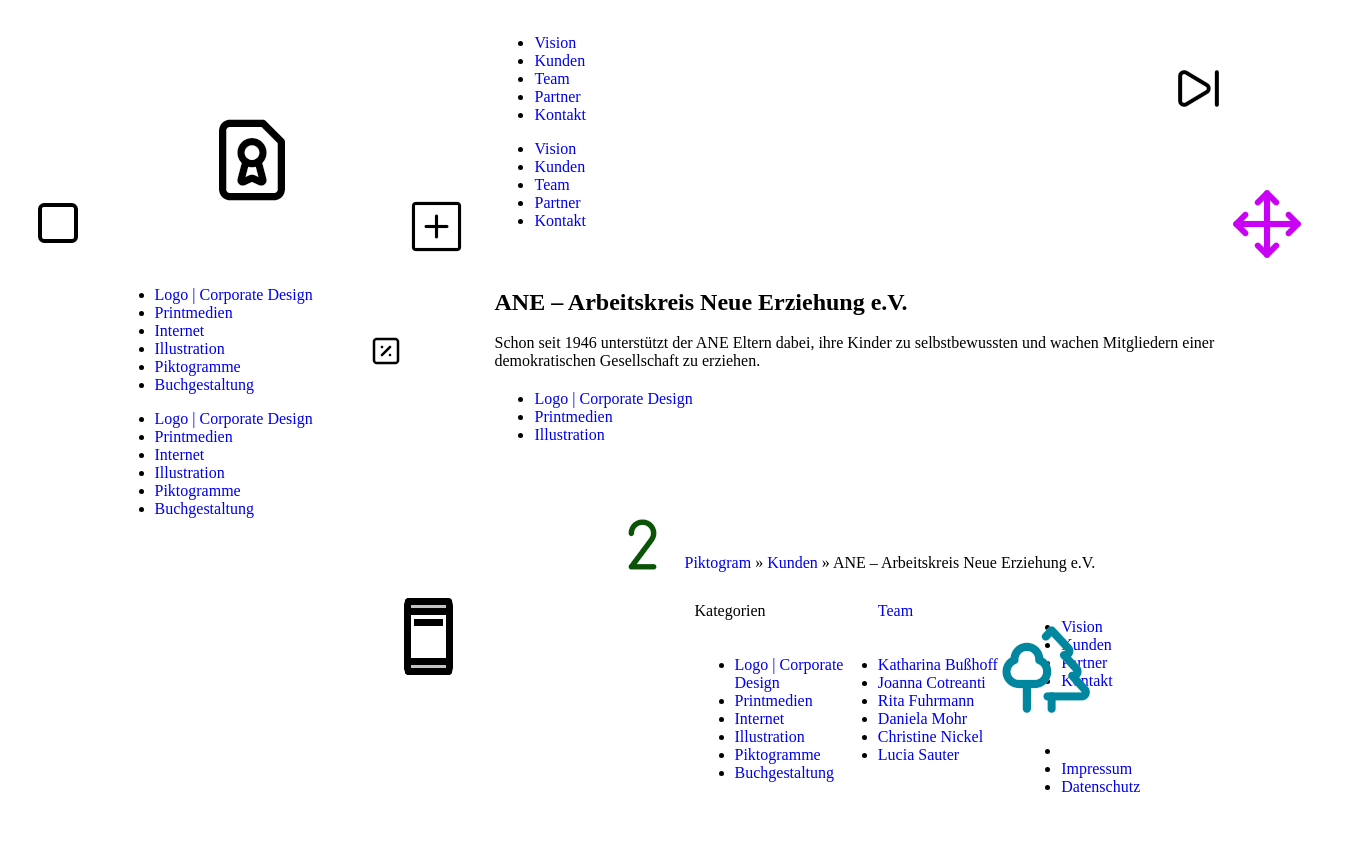  What do you see at coordinates (436, 226) in the screenshot?
I see `add a new item or entry` at bounding box center [436, 226].